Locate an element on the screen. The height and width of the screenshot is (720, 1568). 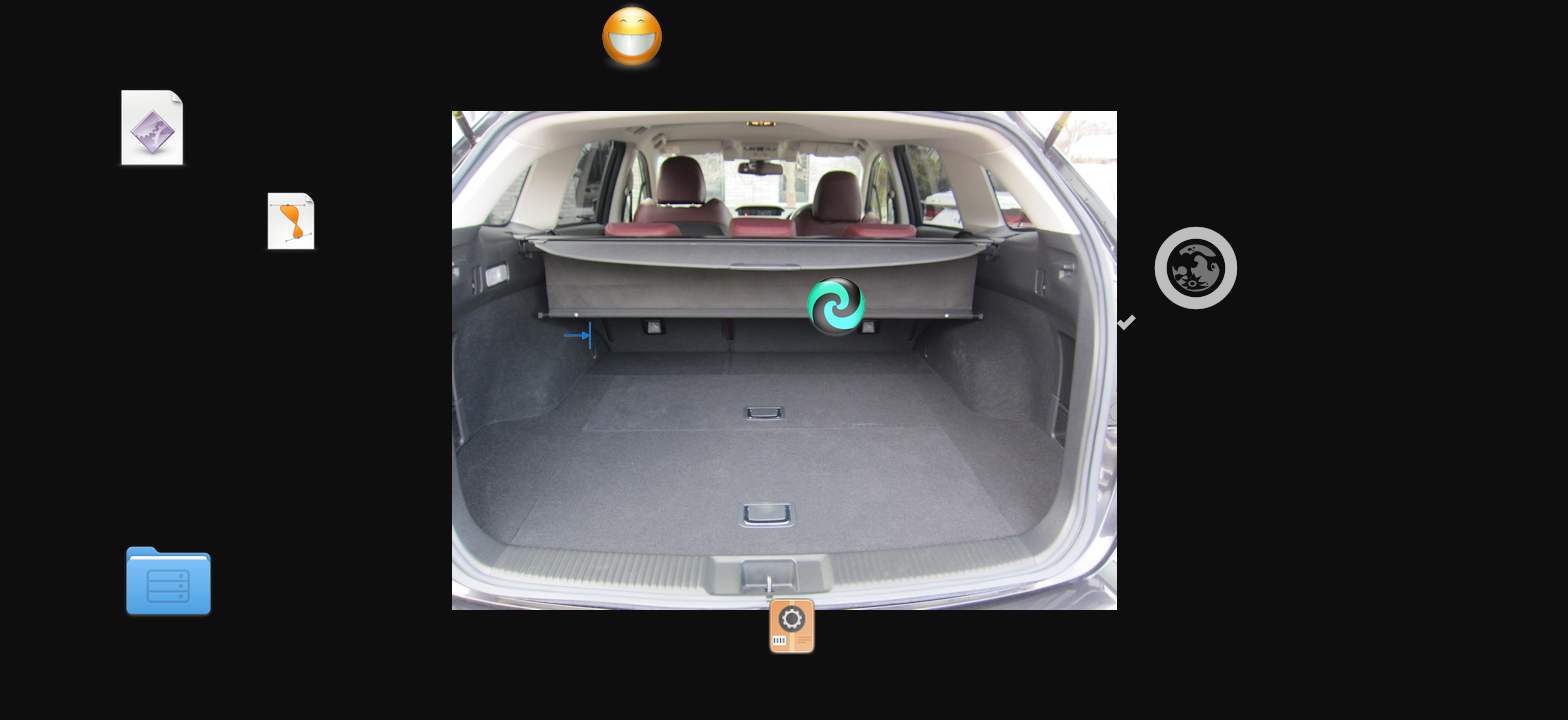
confirm or apply changes is located at coordinates (1125, 321).